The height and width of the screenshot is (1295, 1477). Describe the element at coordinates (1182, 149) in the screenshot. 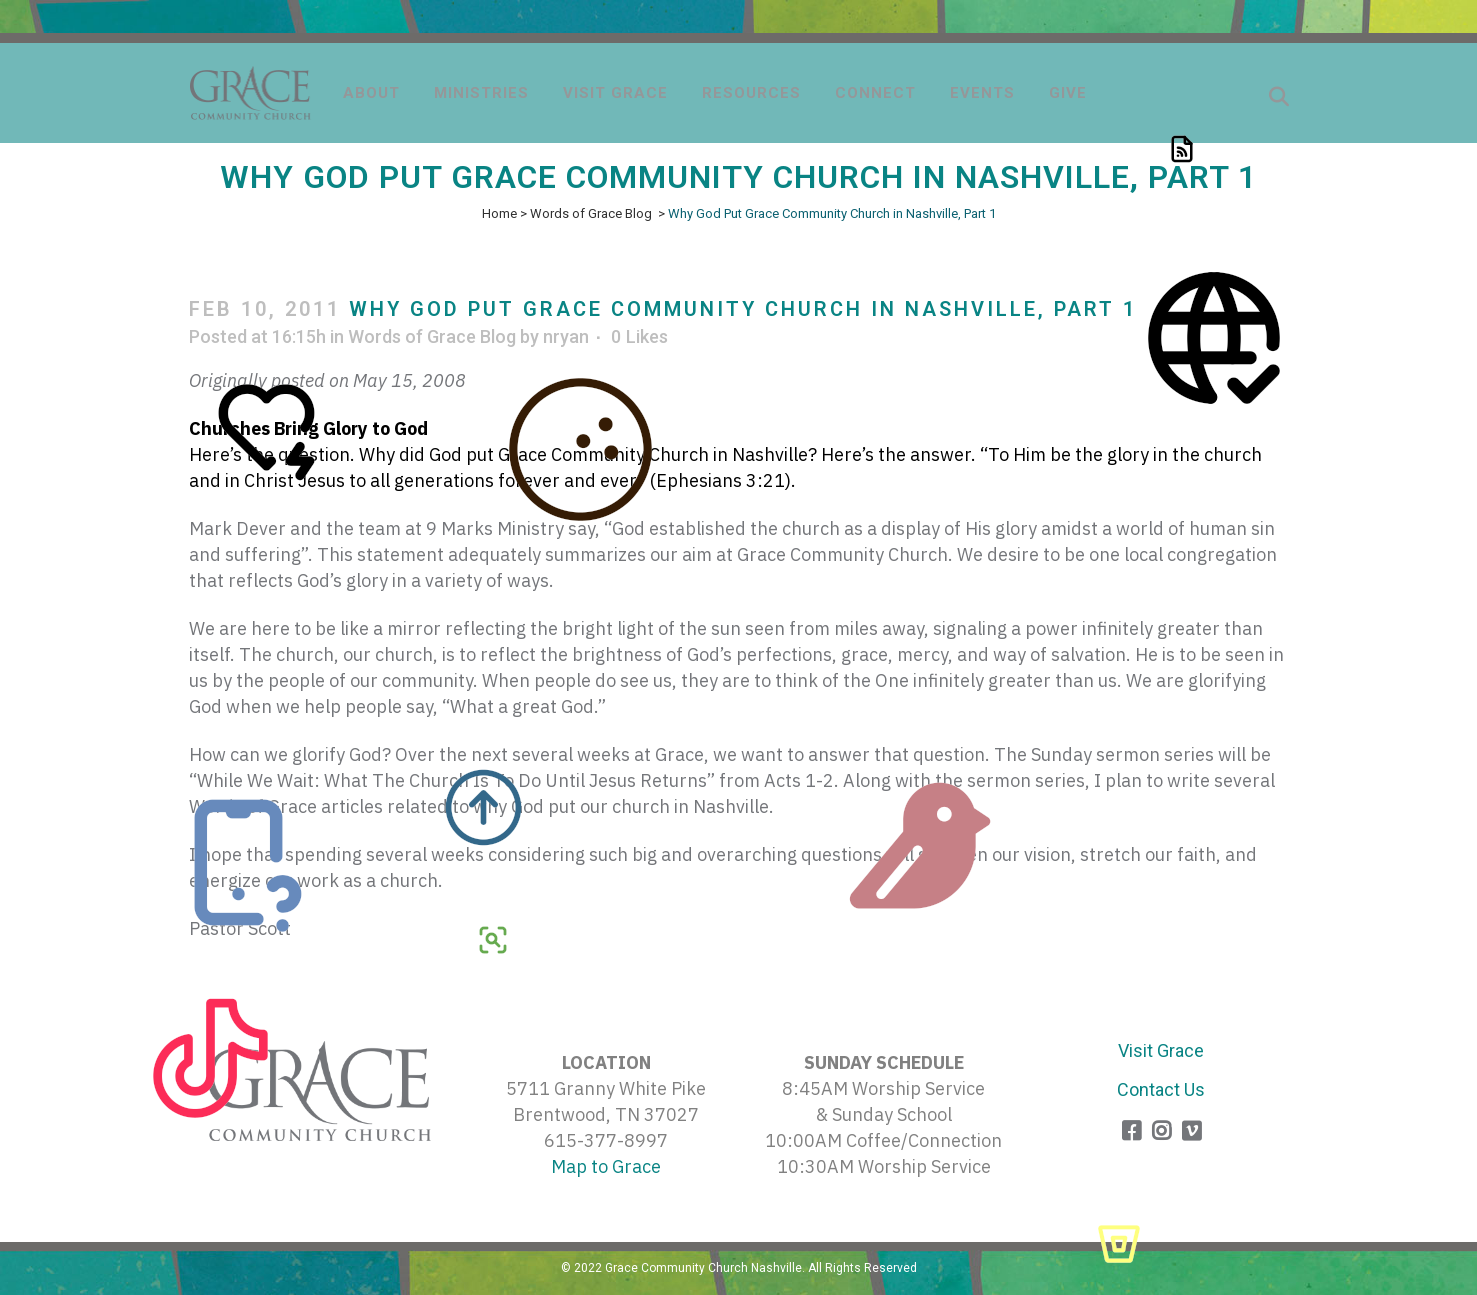

I see `view or manage RSS feed file` at that location.